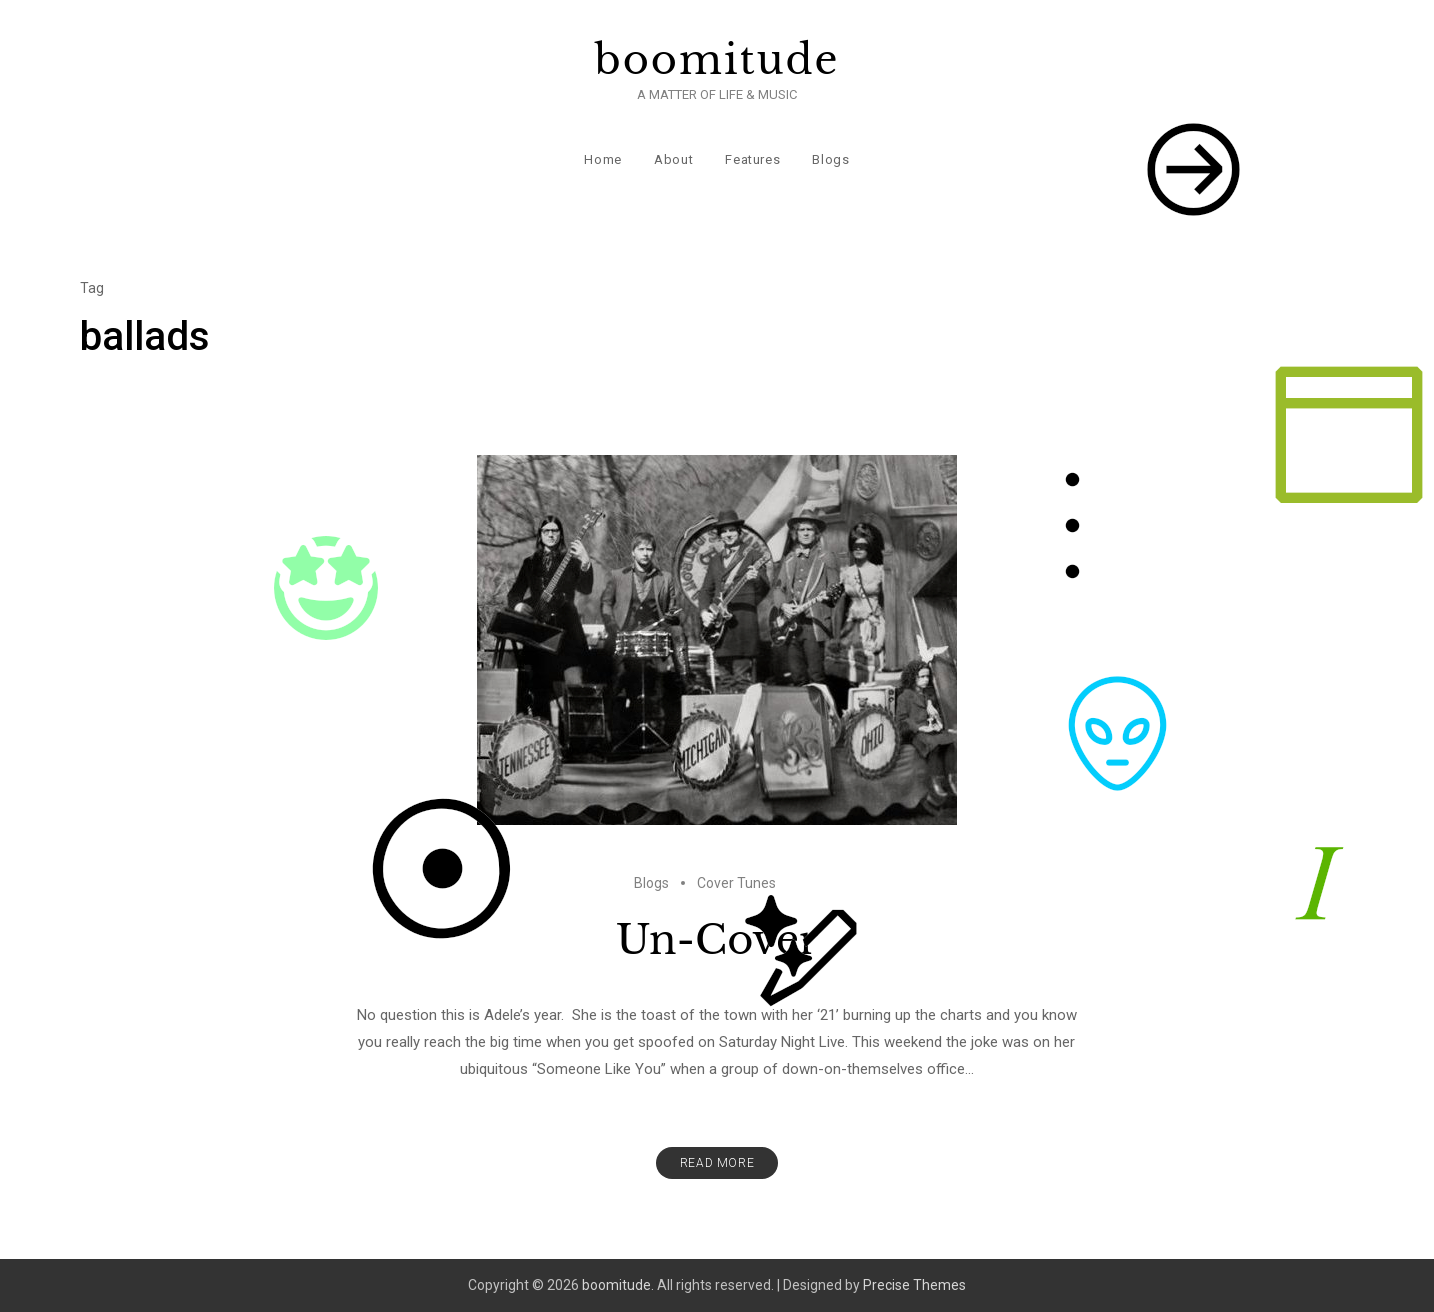 The height and width of the screenshot is (1312, 1434). What do you see at coordinates (1193, 169) in the screenshot?
I see `proceed to the next step` at bounding box center [1193, 169].